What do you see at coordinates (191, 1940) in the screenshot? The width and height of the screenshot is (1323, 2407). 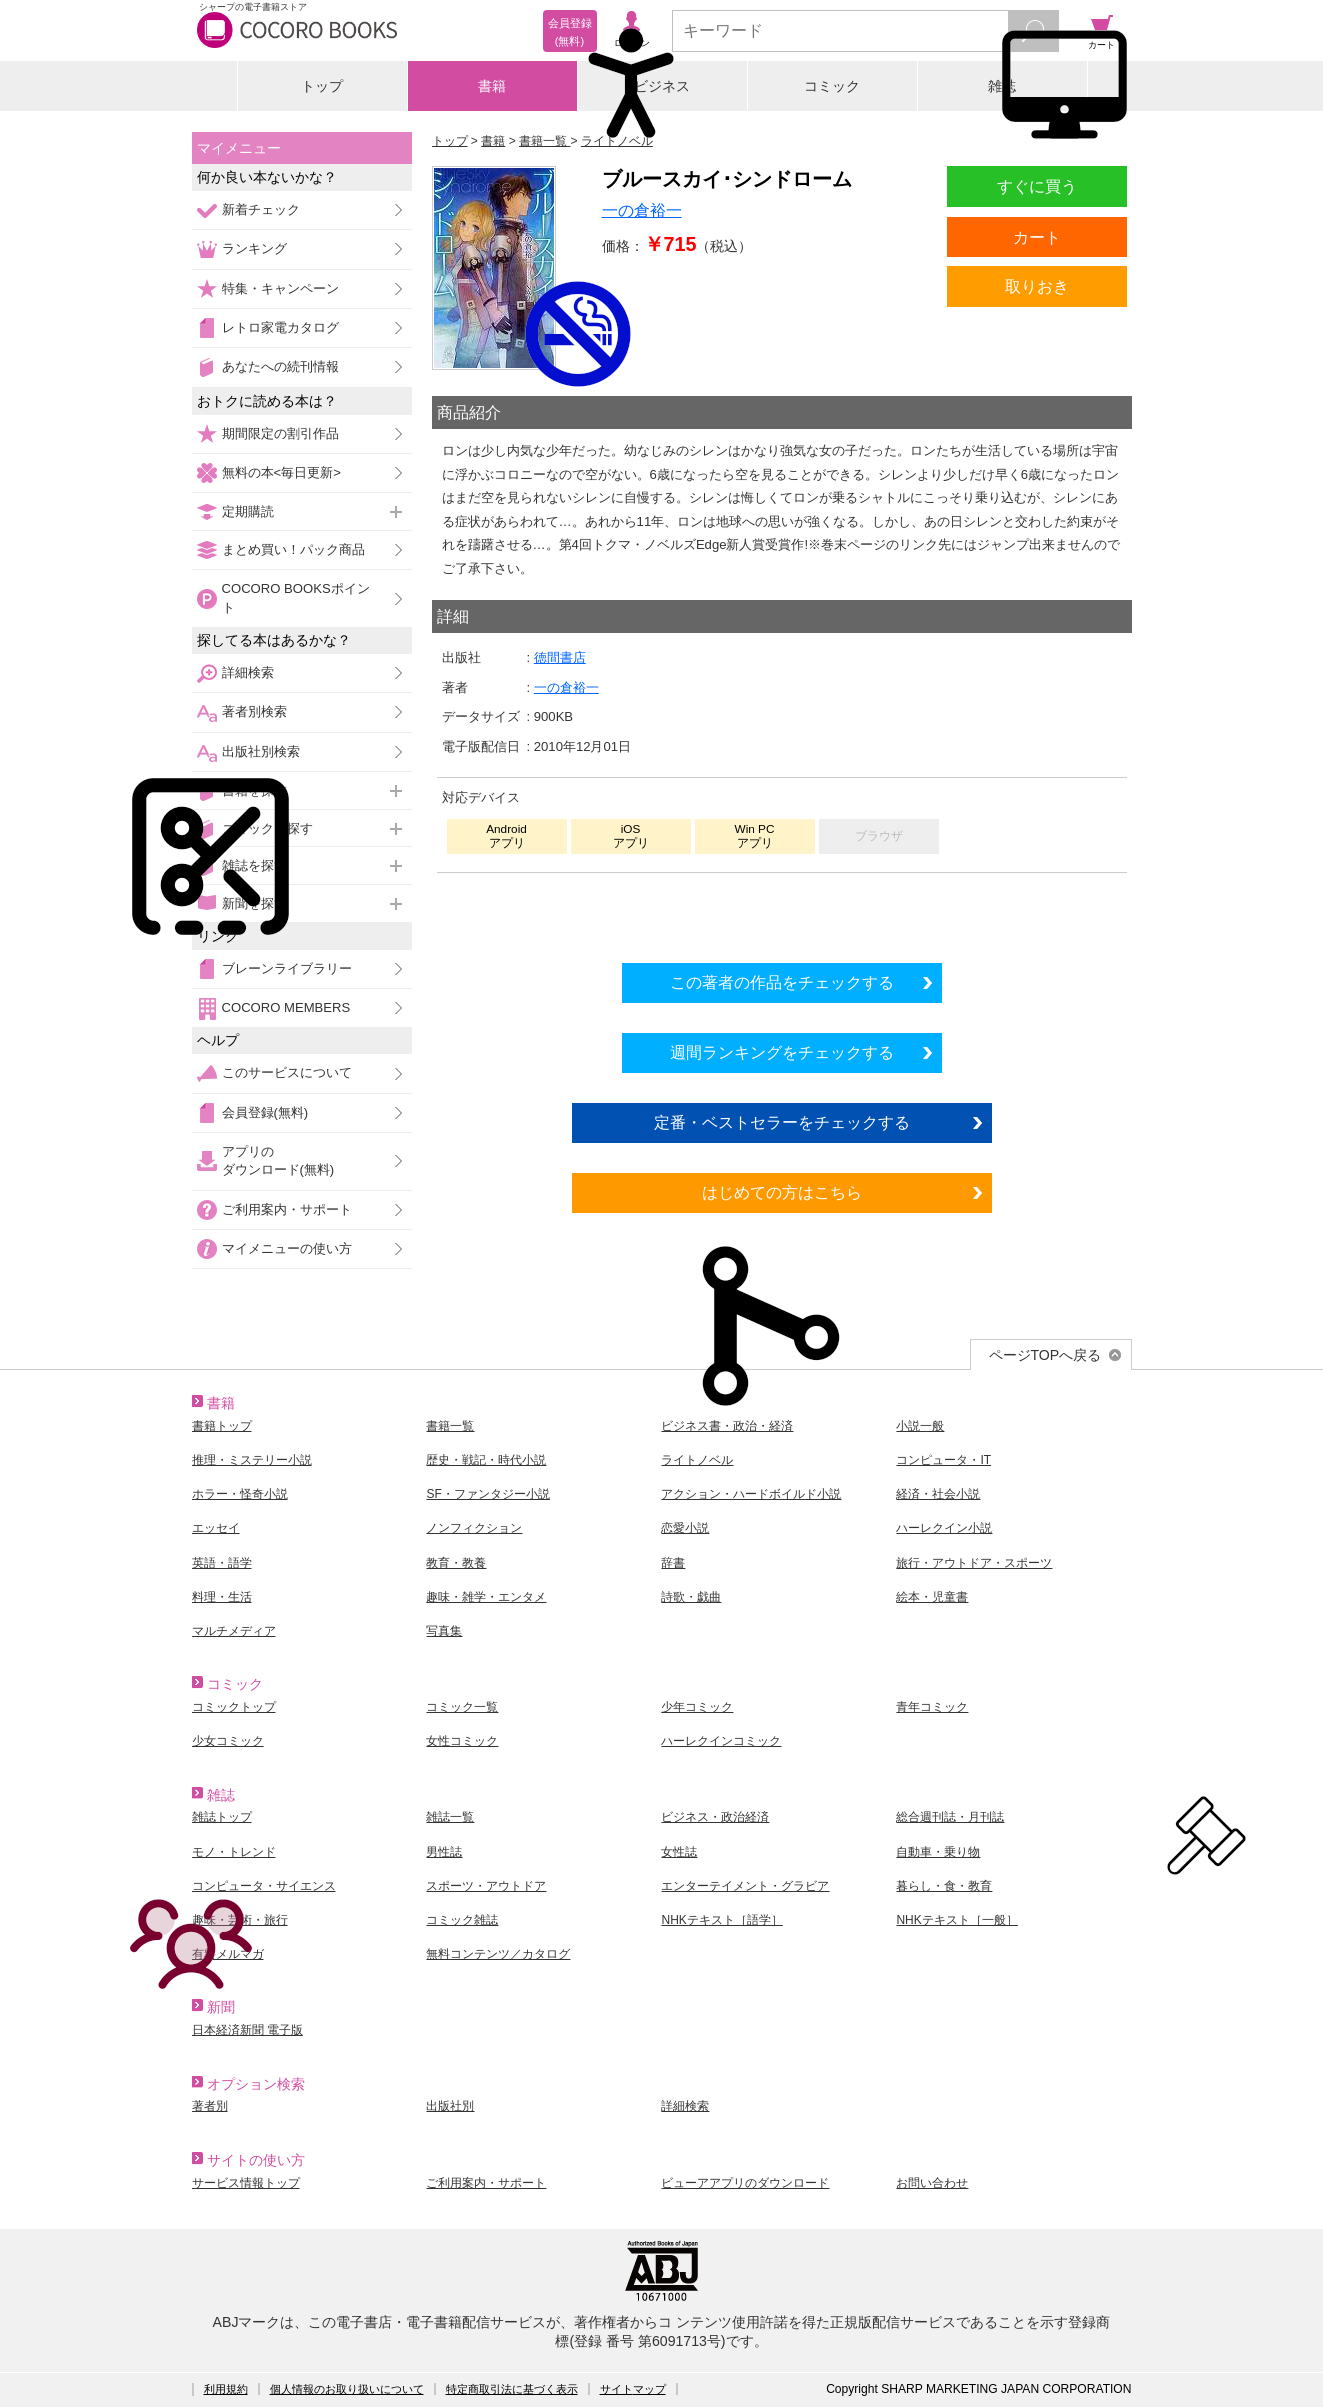 I see `view group members` at bounding box center [191, 1940].